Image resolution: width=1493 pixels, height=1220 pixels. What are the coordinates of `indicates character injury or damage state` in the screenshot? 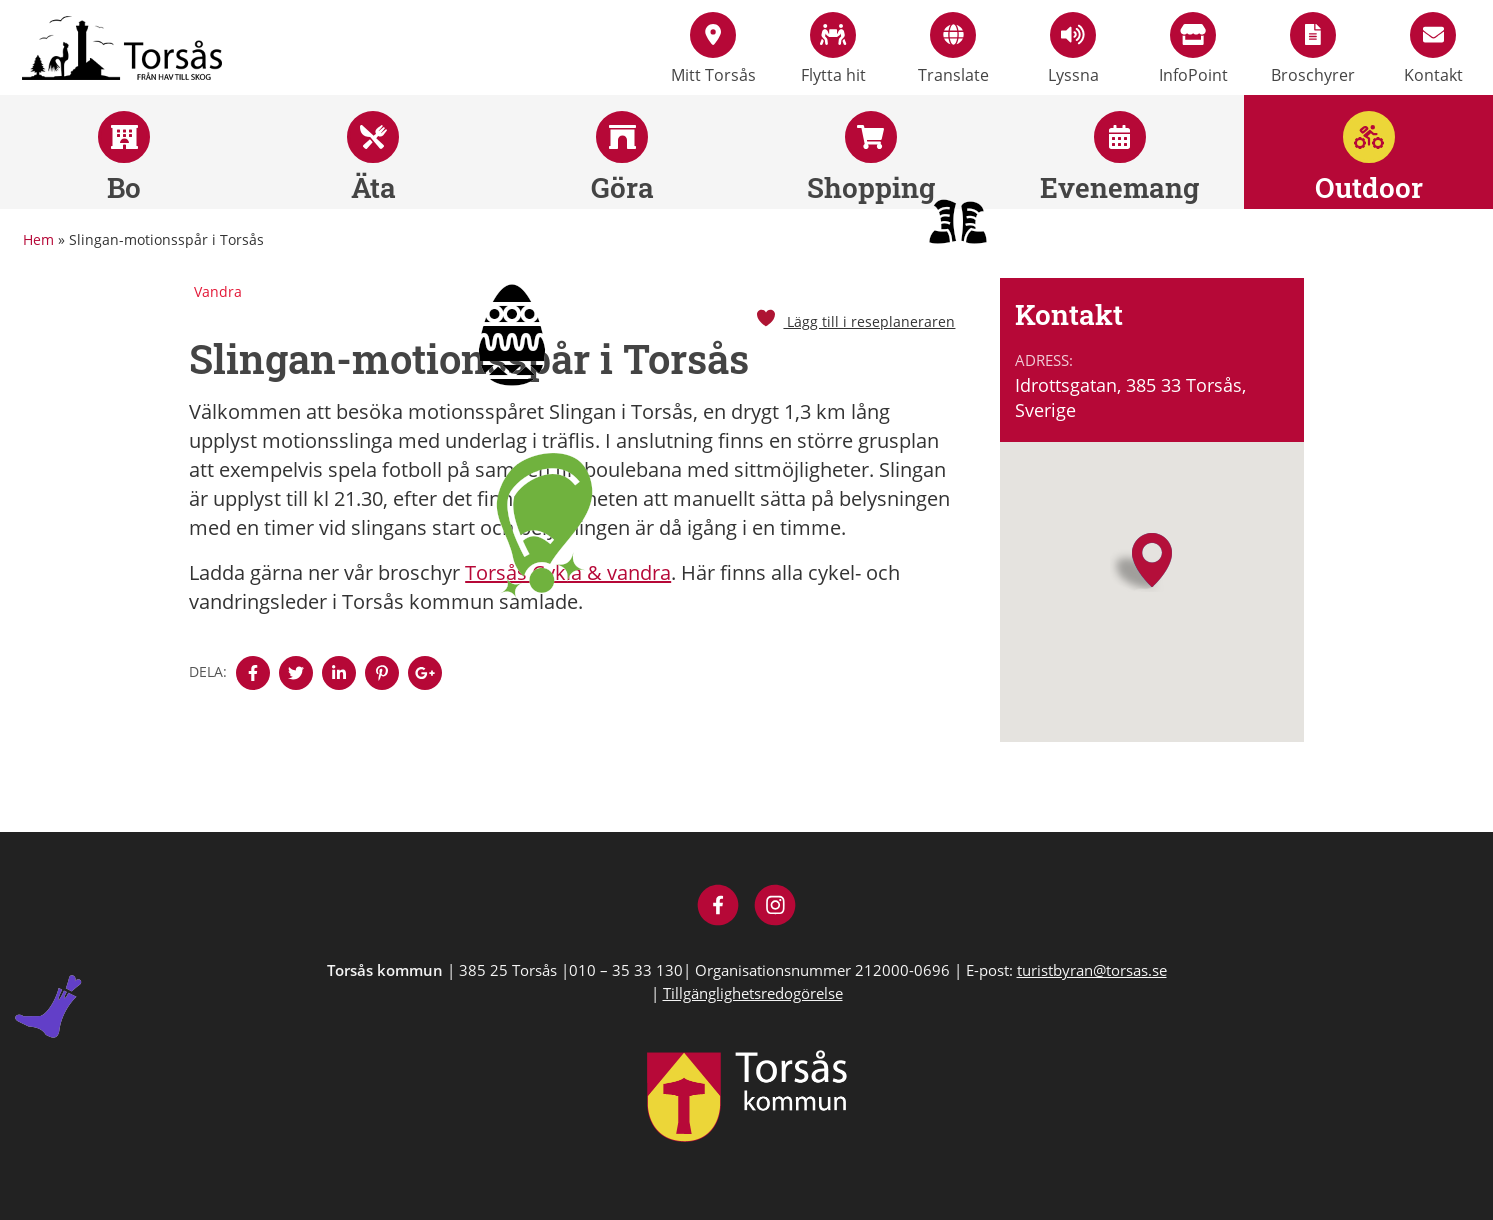 It's located at (49, 1005).